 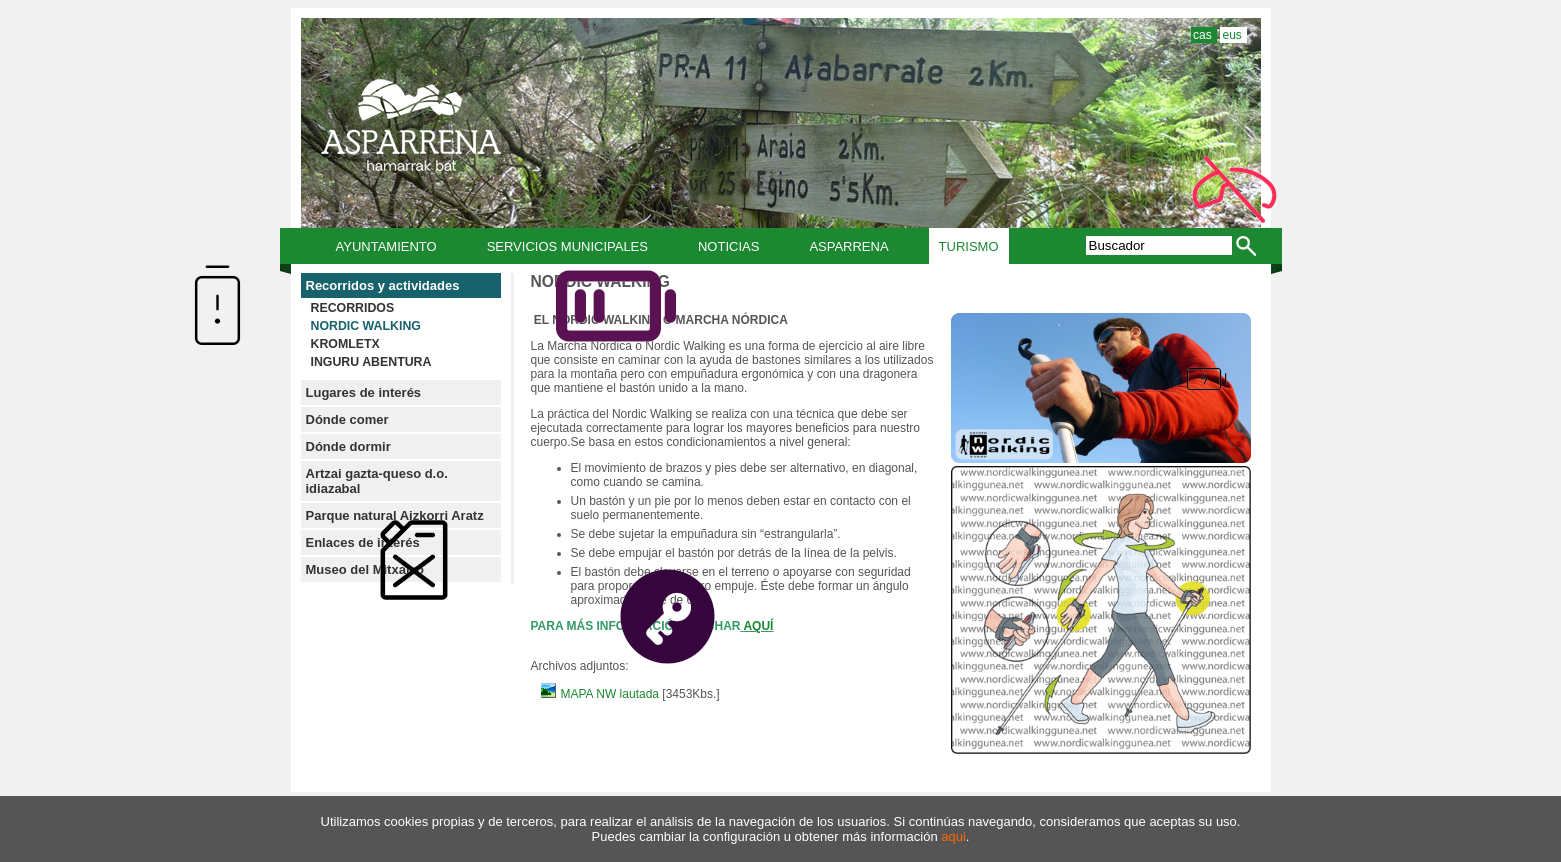 What do you see at coordinates (1206, 379) in the screenshot?
I see `indicates device is currently charging` at bounding box center [1206, 379].